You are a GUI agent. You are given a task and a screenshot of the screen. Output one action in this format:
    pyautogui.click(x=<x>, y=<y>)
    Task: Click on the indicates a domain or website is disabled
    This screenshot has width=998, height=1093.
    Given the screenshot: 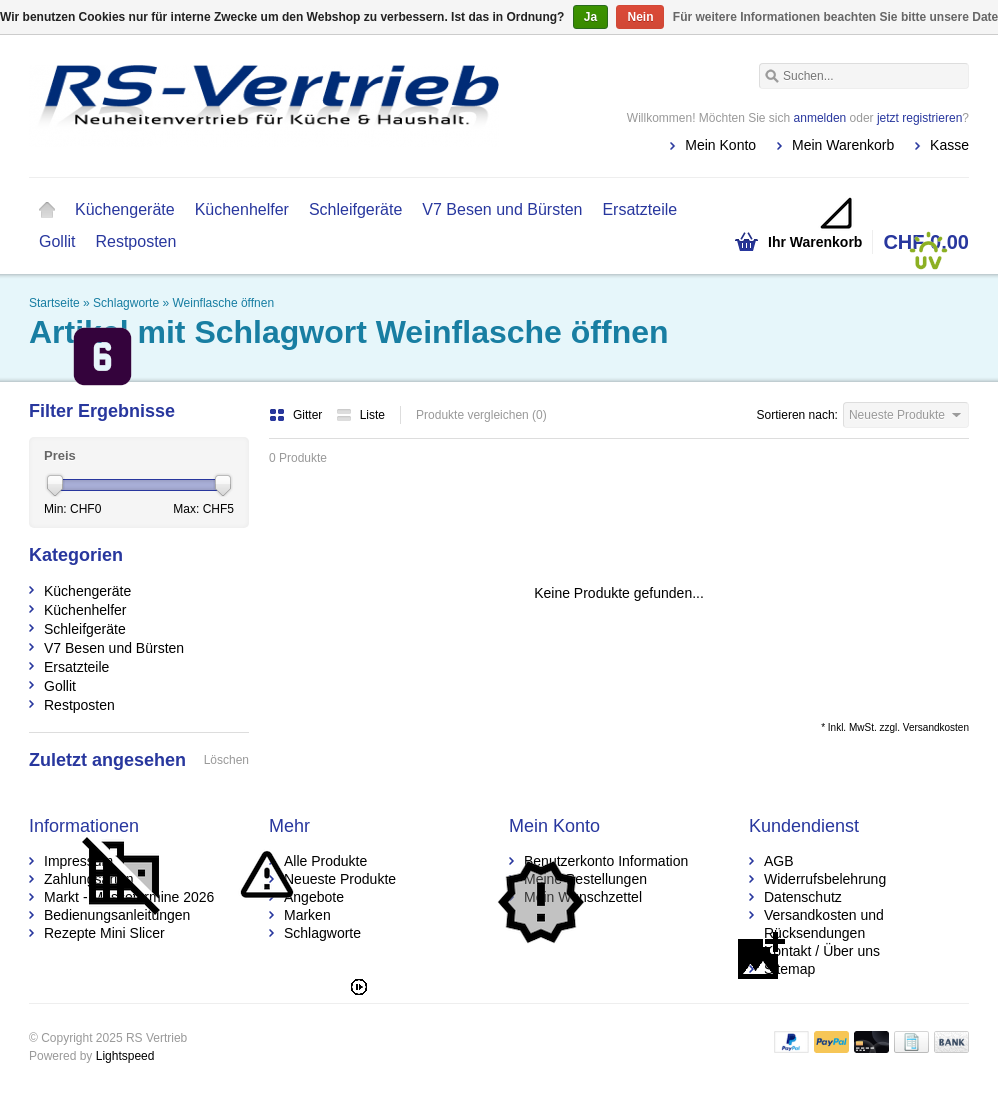 What is the action you would take?
    pyautogui.click(x=124, y=873)
    